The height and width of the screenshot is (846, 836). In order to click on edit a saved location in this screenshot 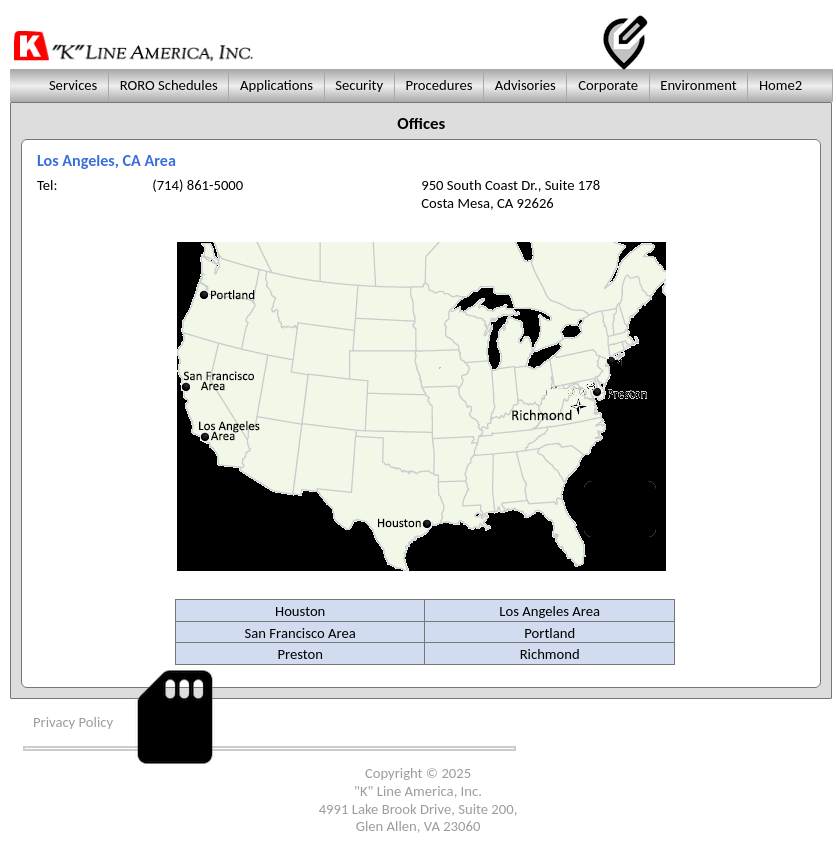, I will do `click(624, 44)`.